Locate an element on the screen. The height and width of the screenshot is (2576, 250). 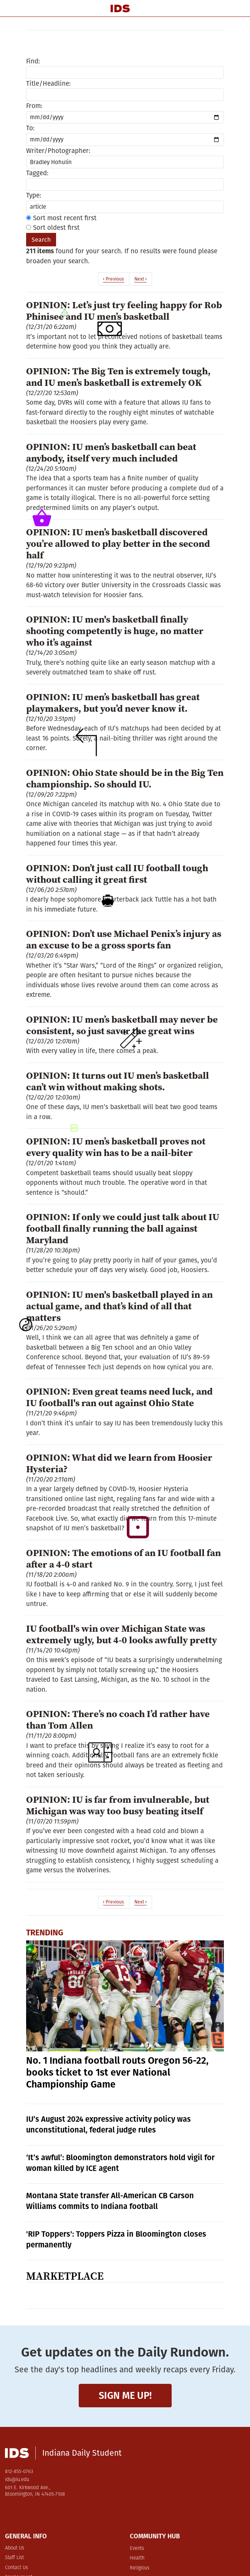
undo or go back to previous action is located at coordinates (87, 742).